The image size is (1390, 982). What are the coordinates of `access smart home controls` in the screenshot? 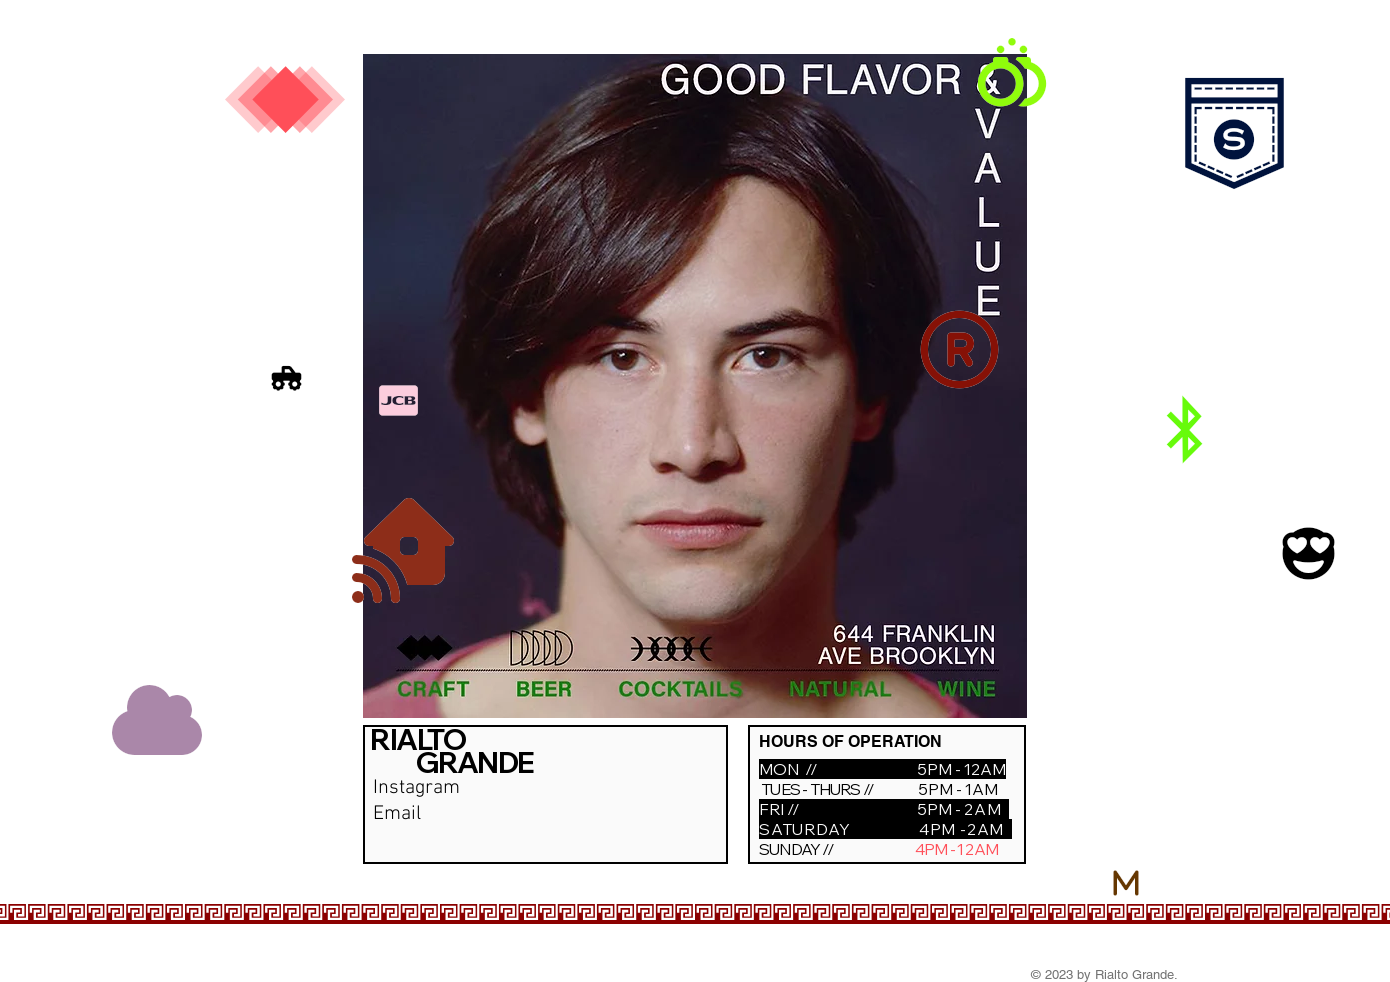 It's located at (406, 549).